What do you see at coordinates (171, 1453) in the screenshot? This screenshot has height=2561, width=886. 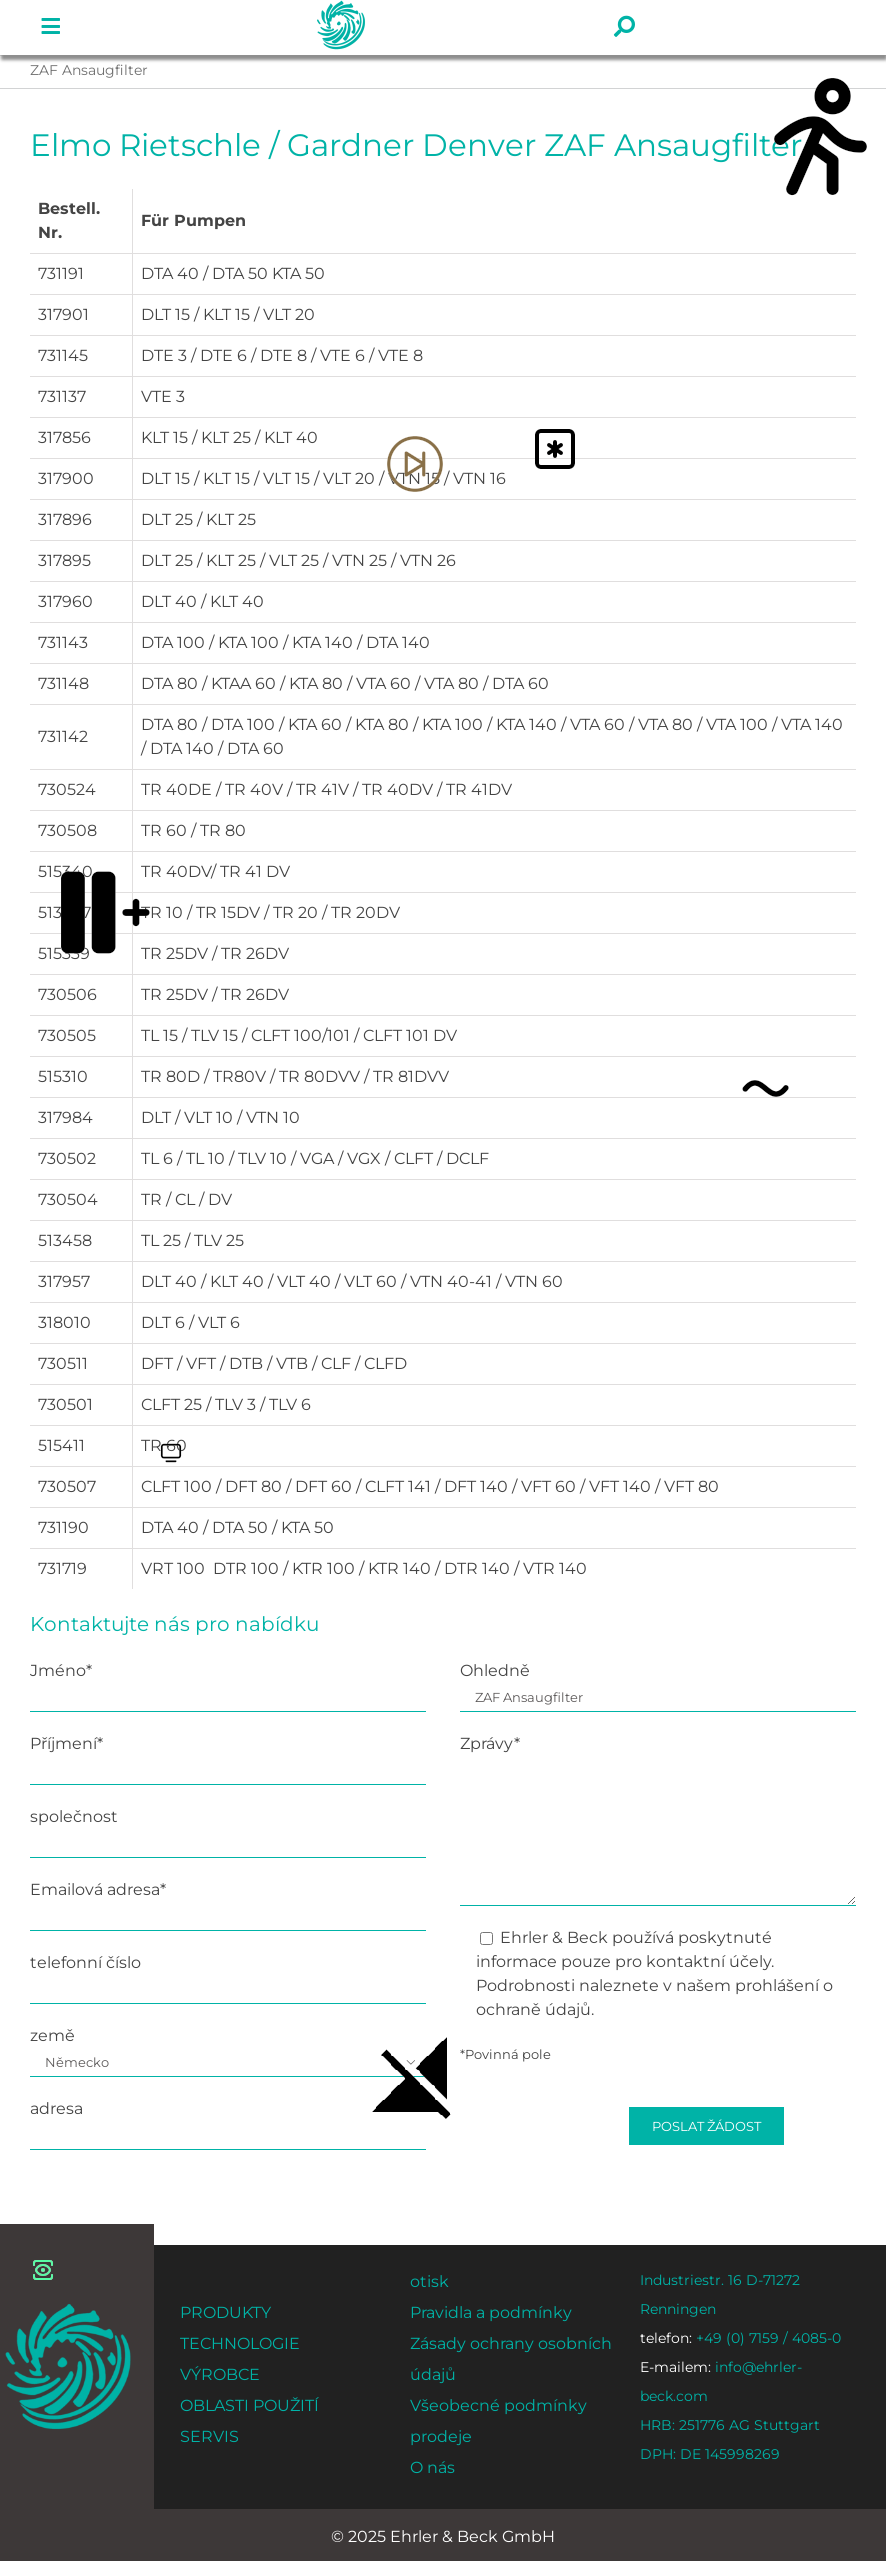 I see `access tv or display settings` at bounding box center [171, 1453].